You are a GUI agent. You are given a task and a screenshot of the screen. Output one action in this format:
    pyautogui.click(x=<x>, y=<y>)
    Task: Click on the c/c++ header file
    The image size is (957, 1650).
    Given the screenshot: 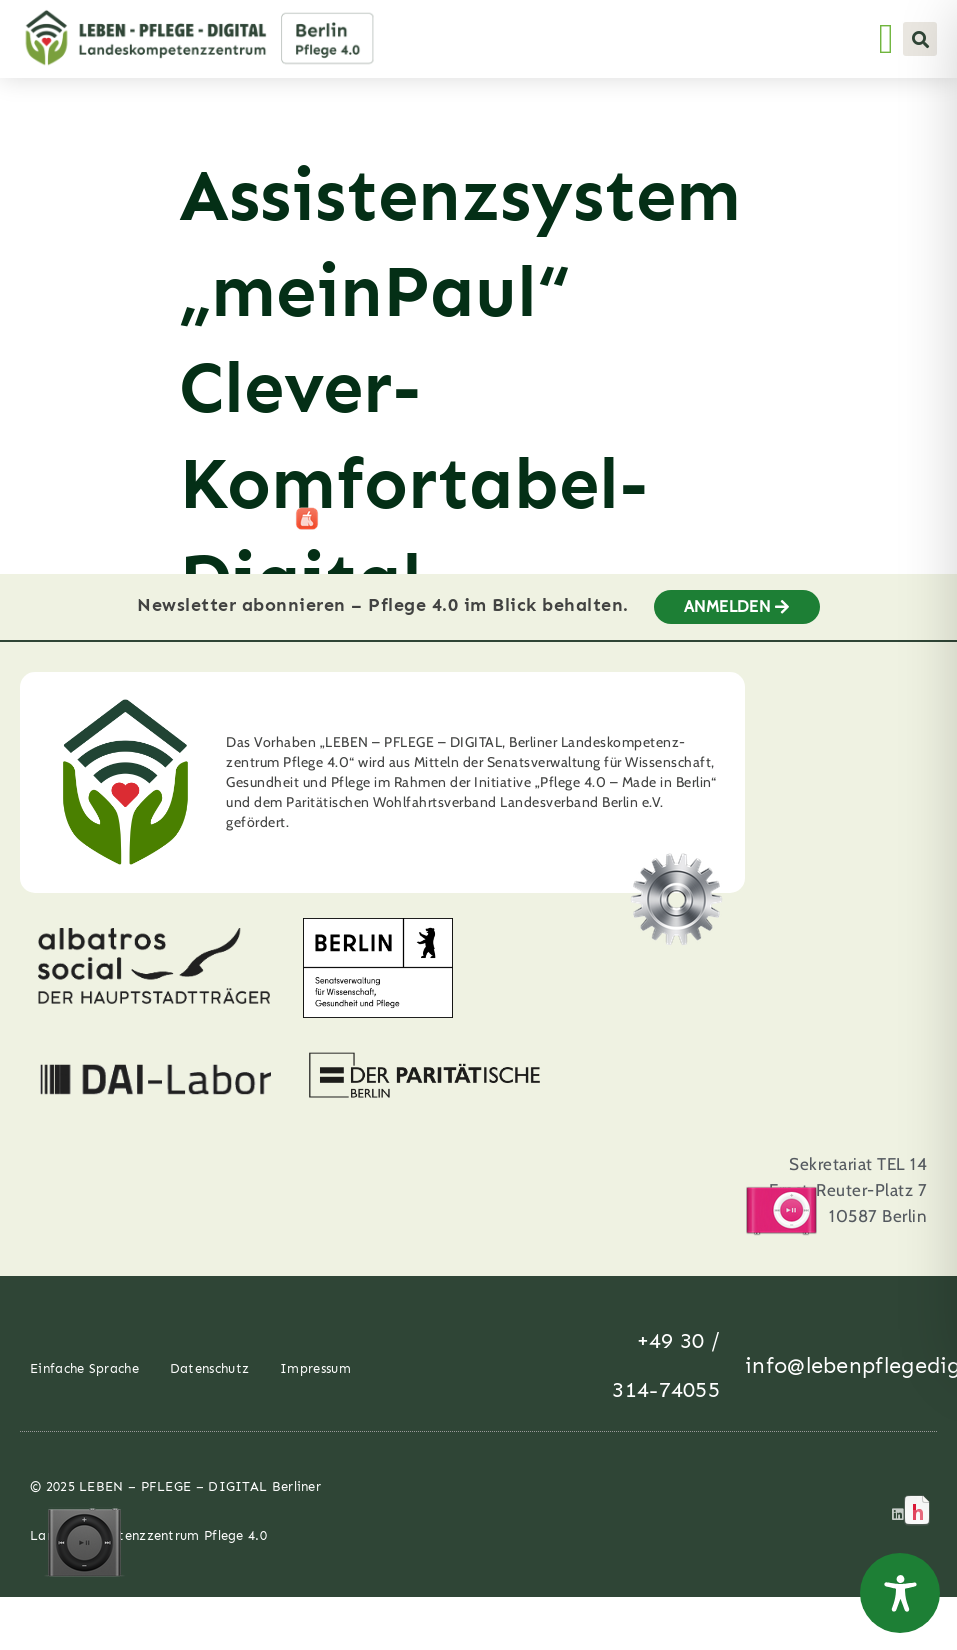 What is the action you would take?
    pyautogui.click(x=917, y=1510)
    